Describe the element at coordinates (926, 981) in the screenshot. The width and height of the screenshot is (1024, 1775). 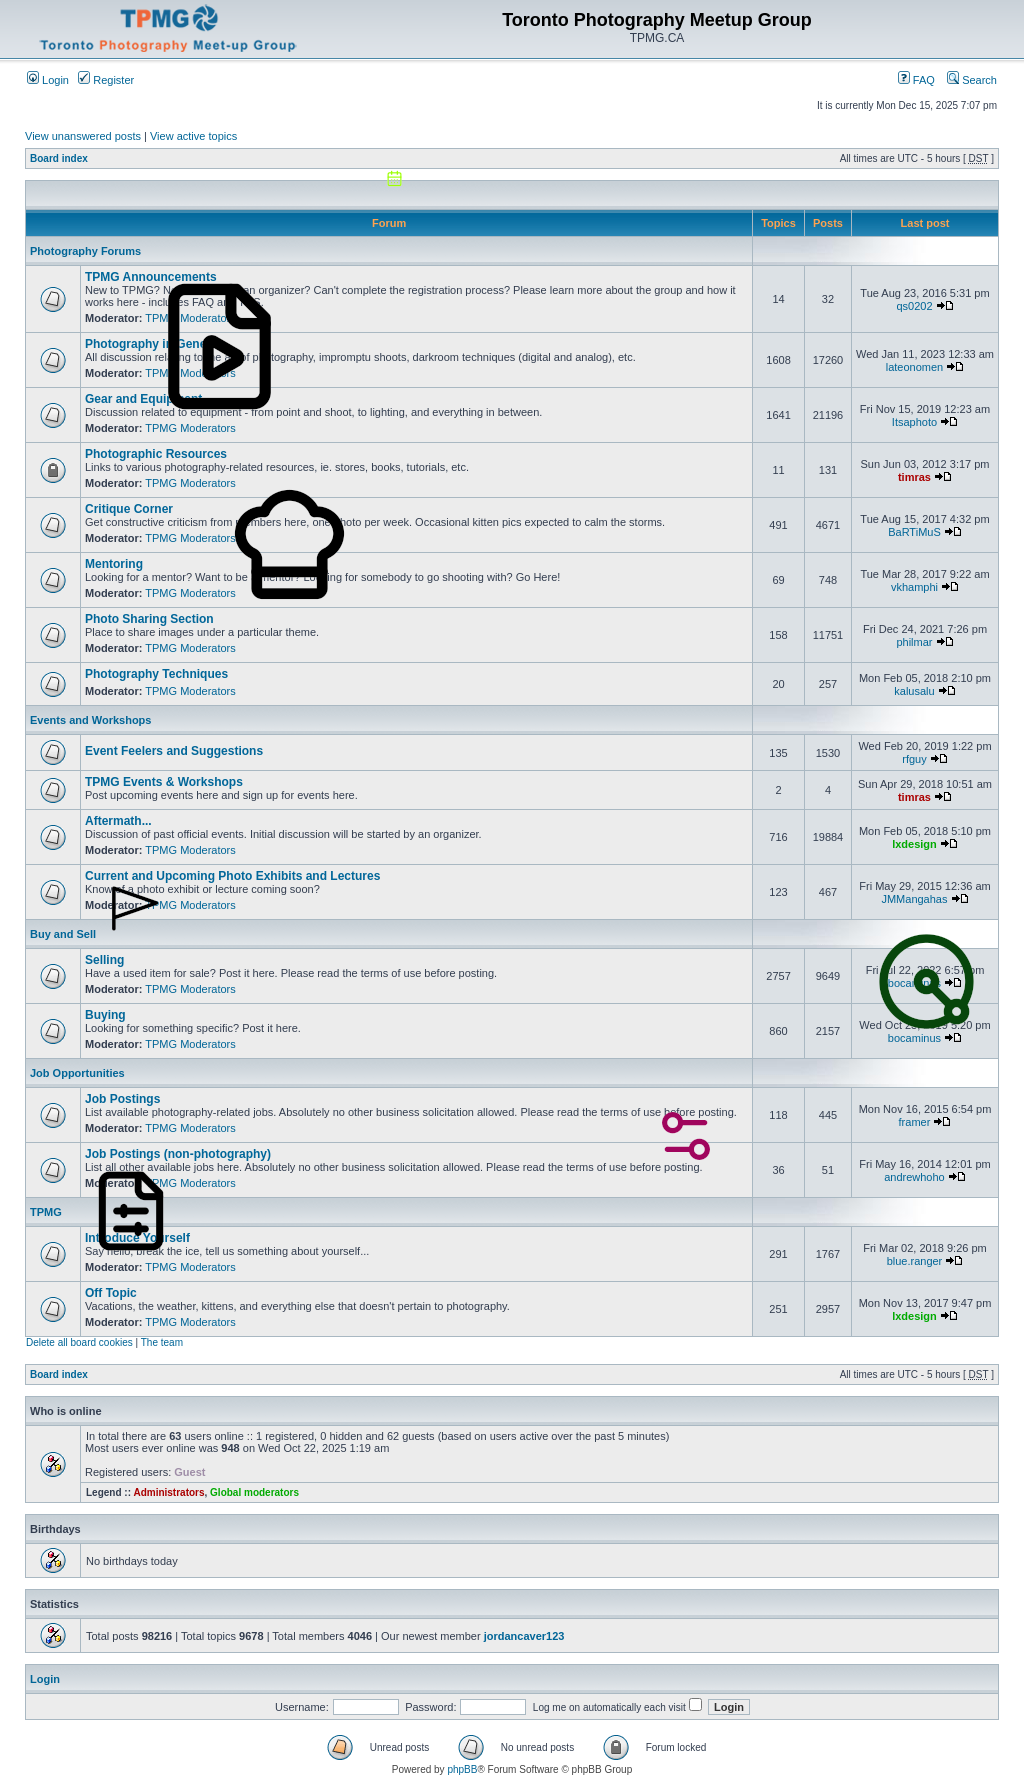
I see `adjust search radius or distance` at that location.